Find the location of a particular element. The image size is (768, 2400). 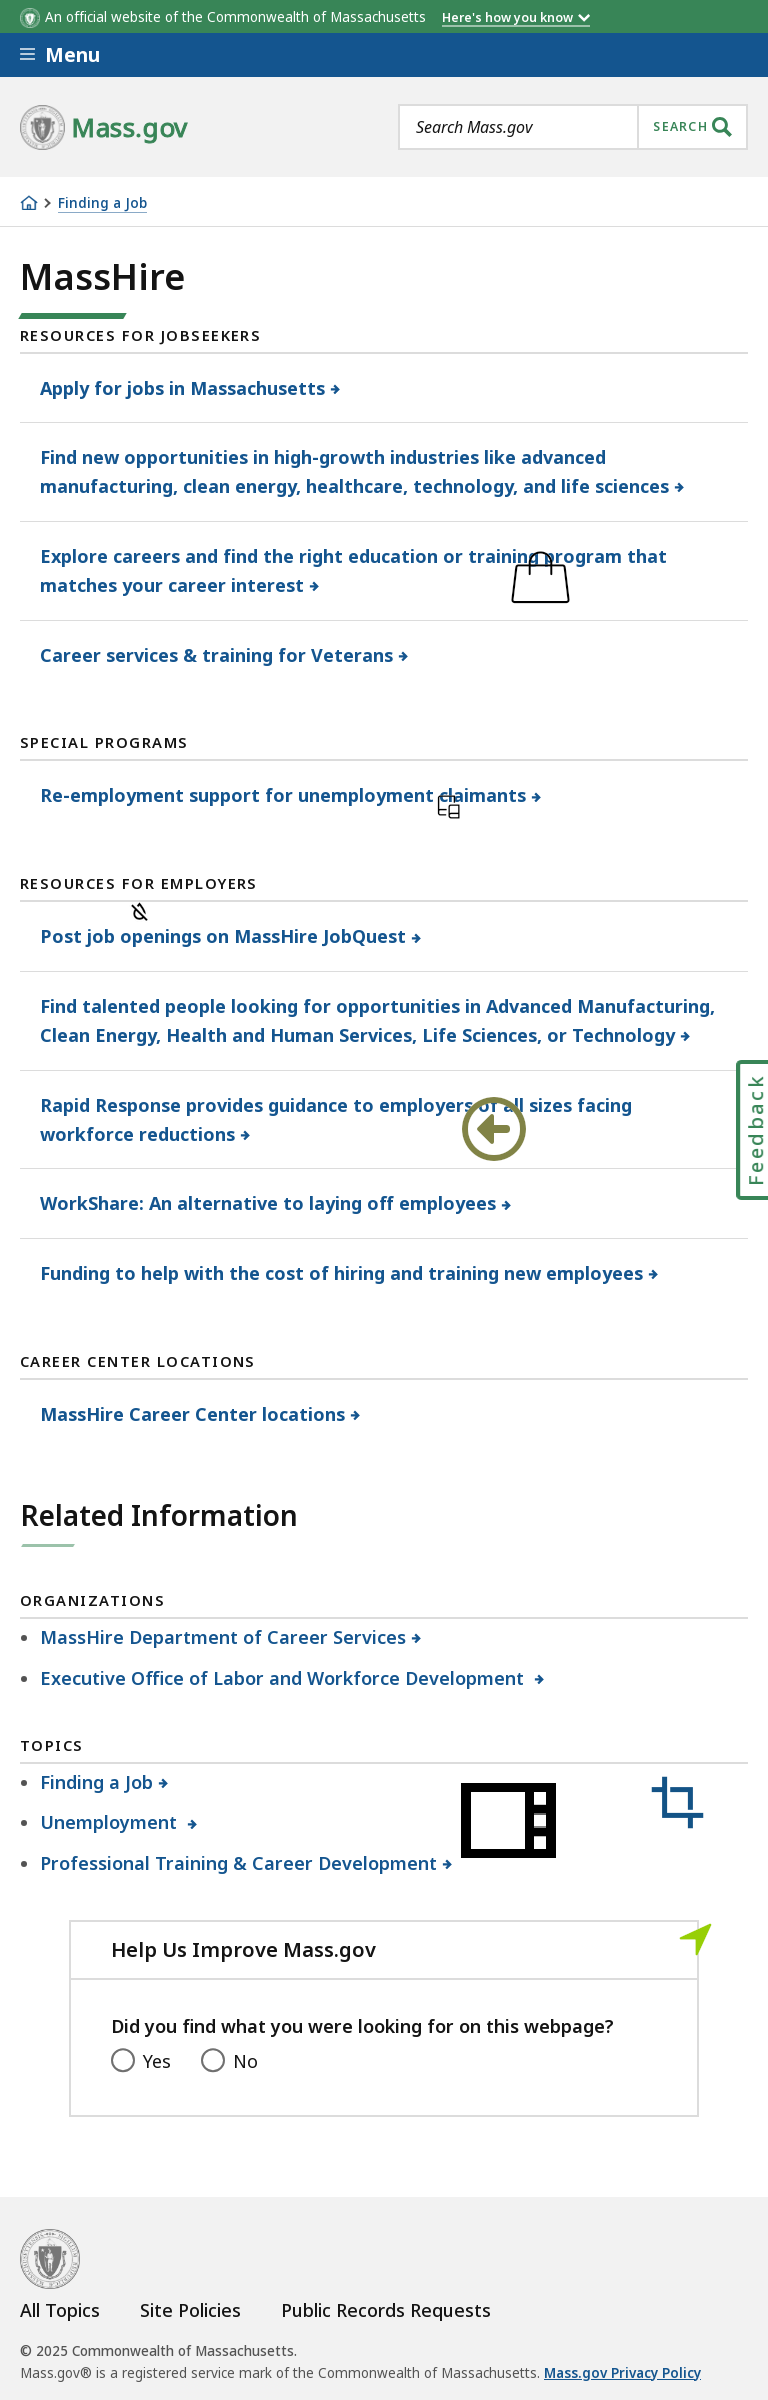

get directions to current destination is located at coordinates (695, 1939).